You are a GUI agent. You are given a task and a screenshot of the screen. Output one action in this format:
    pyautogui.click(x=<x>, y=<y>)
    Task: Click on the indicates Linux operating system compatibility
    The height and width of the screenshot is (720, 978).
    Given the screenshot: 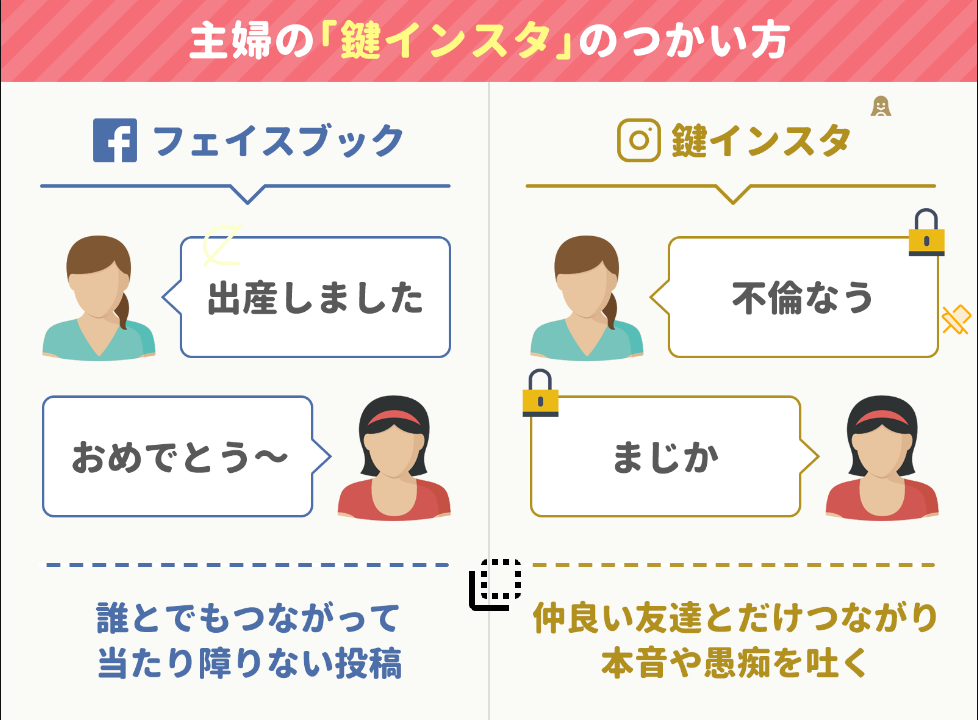 What is the action you would take?
    pyautogui.click(x=881, y=107)
    